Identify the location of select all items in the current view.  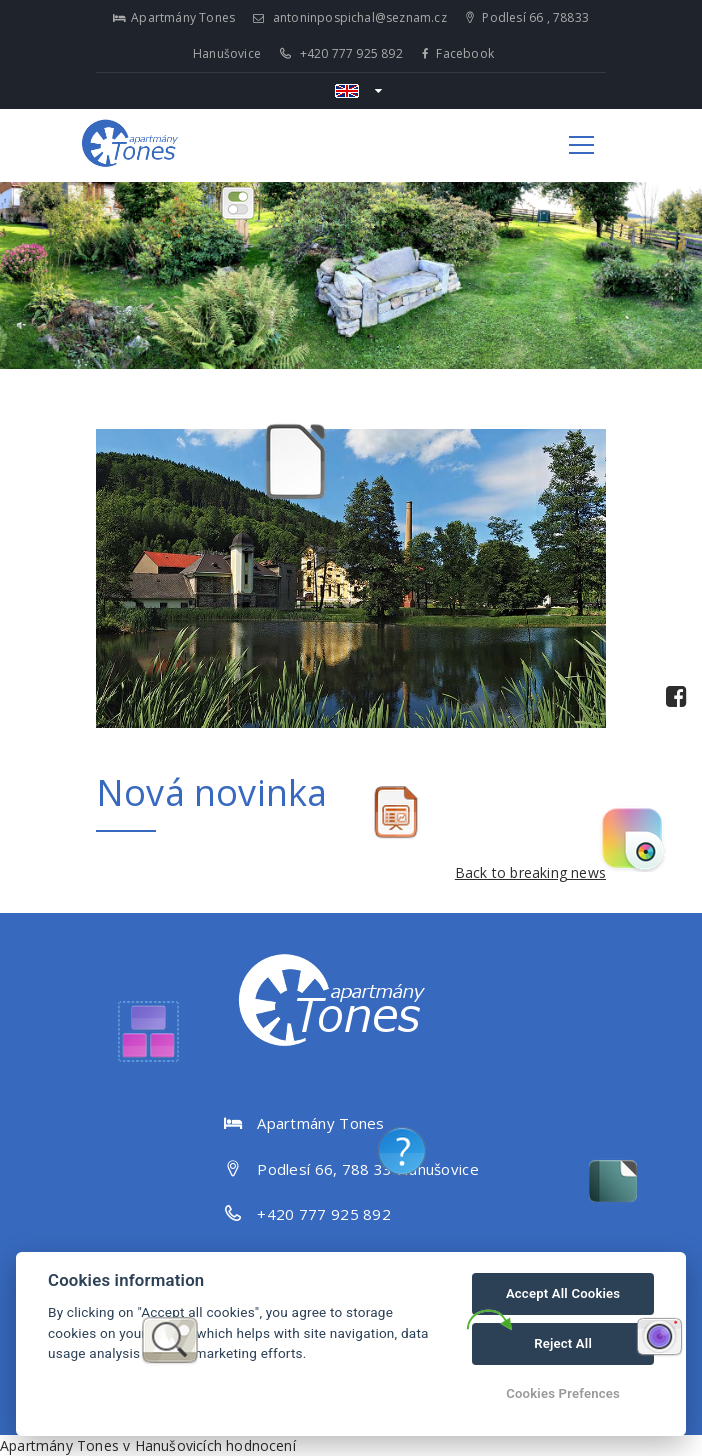
(148, 1031).